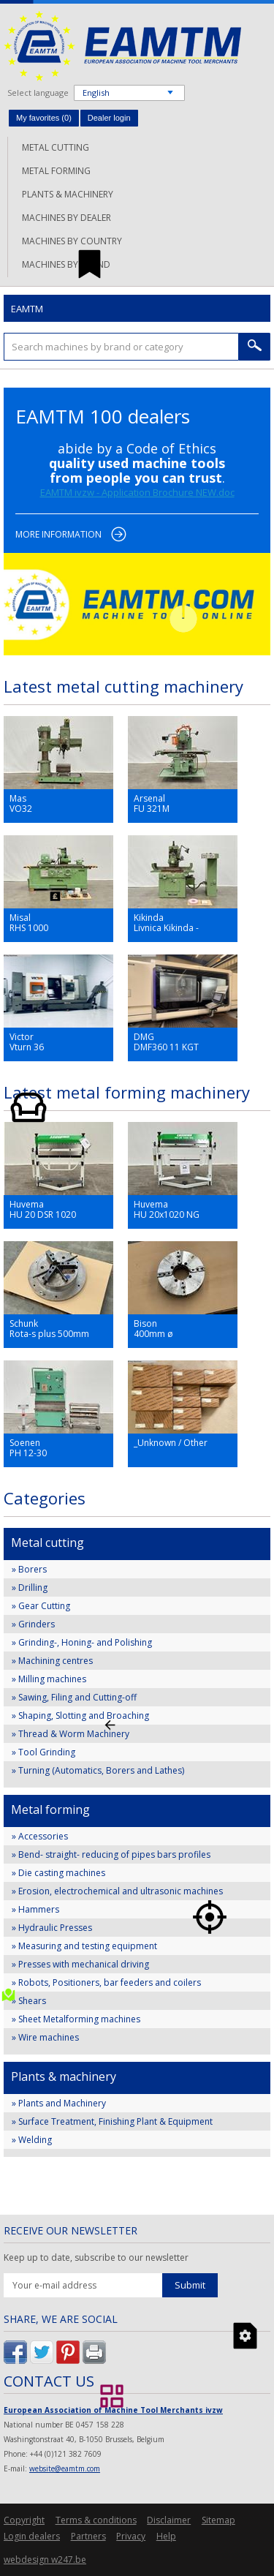 Image resolution: width=274 pixels, height=2576 pixels. Describe the element at coordinates (8, 1995) in the screenshot. I see `view map with pinned location` at that location.